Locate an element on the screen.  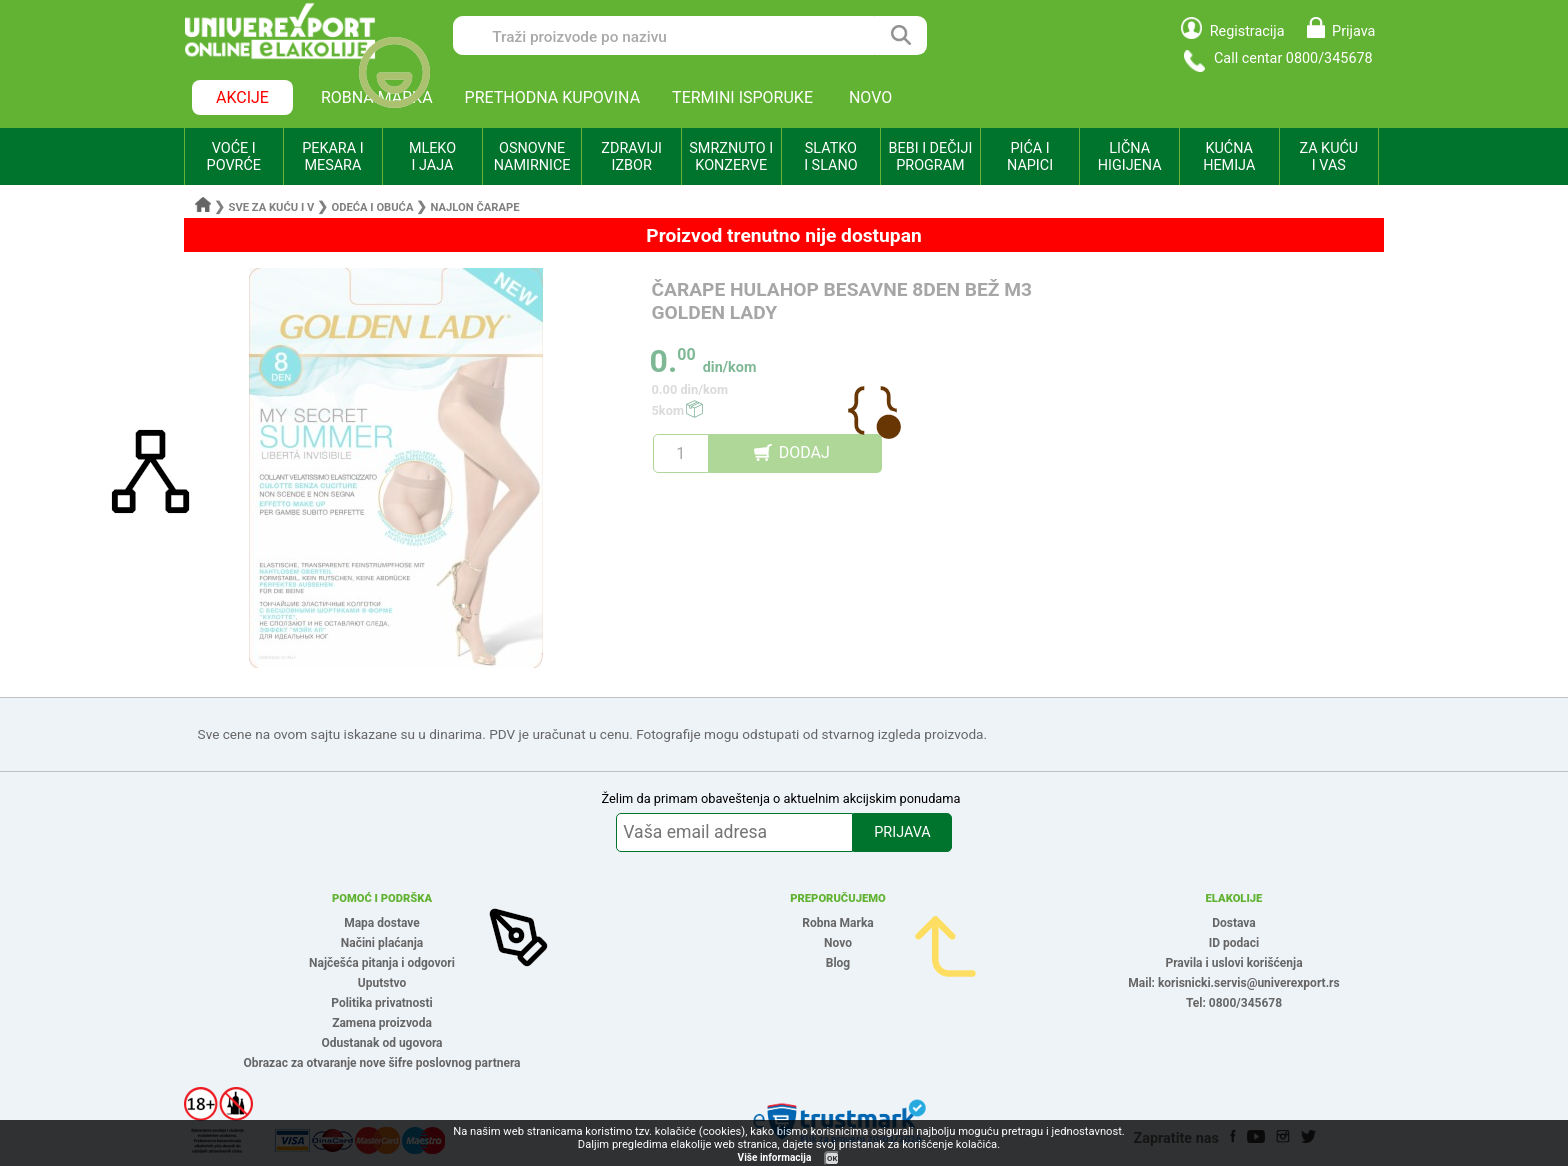
access vector drawing tools is located at coordinates (519, 938).